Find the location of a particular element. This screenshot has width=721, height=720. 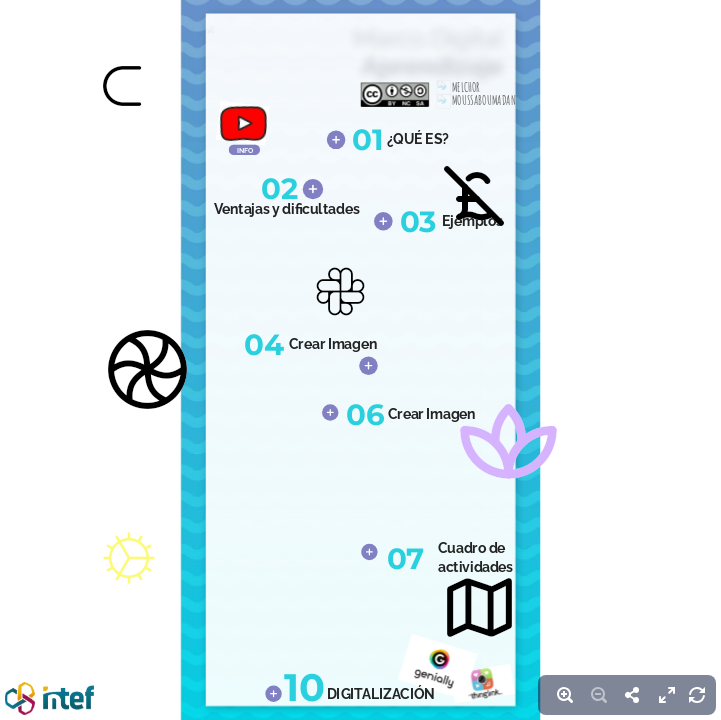

indicates a proper subset relationship in mathematical notation is located at coordinates (123, 86).